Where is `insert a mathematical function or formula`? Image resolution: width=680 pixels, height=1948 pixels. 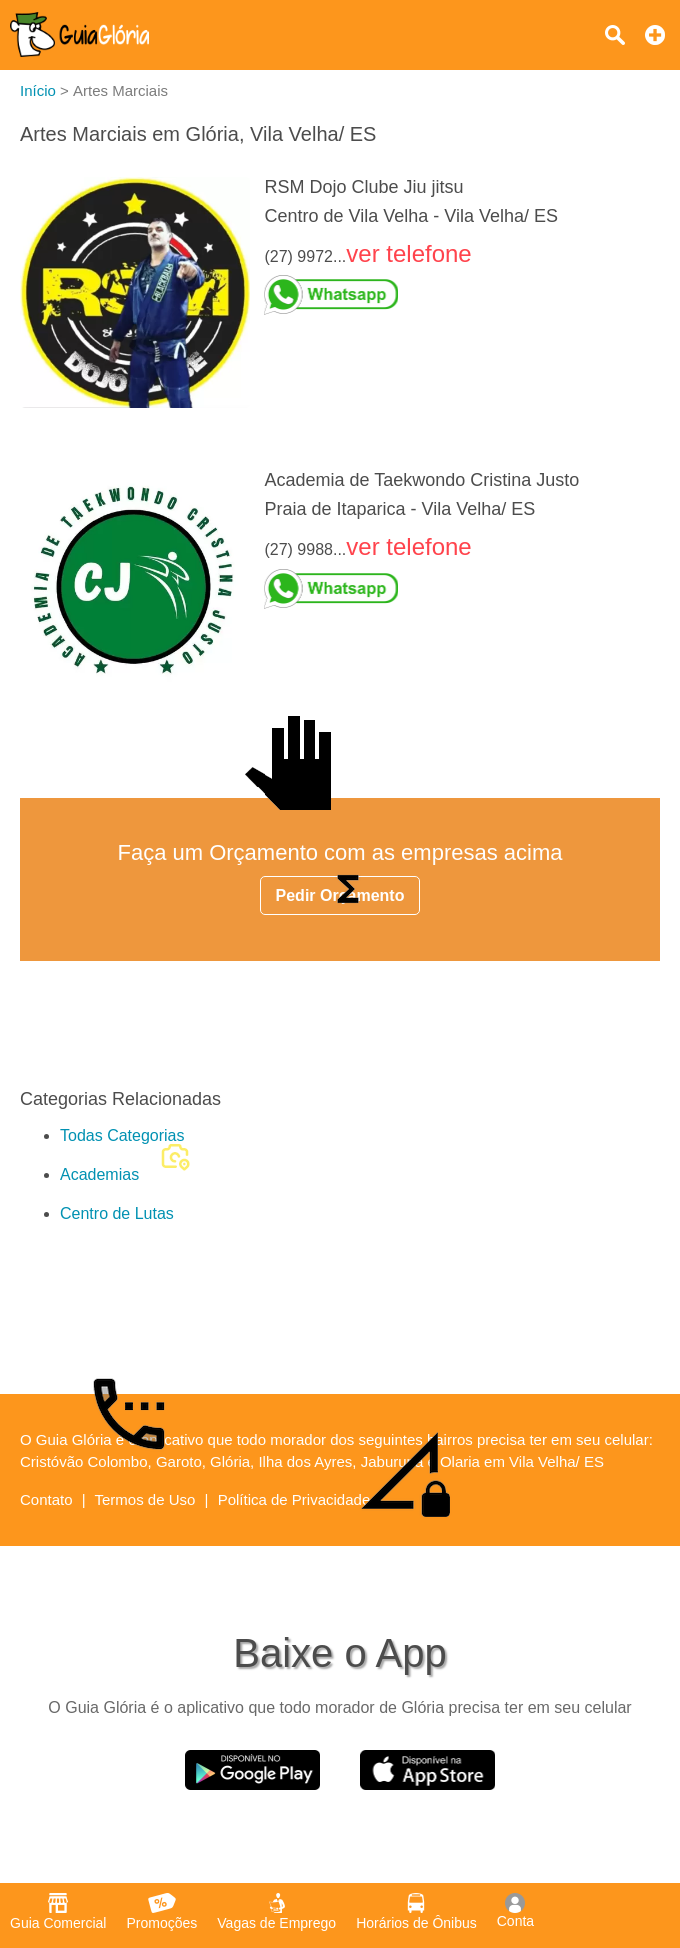
insert a mathematical function or formula is located at coordinates (348, 889).